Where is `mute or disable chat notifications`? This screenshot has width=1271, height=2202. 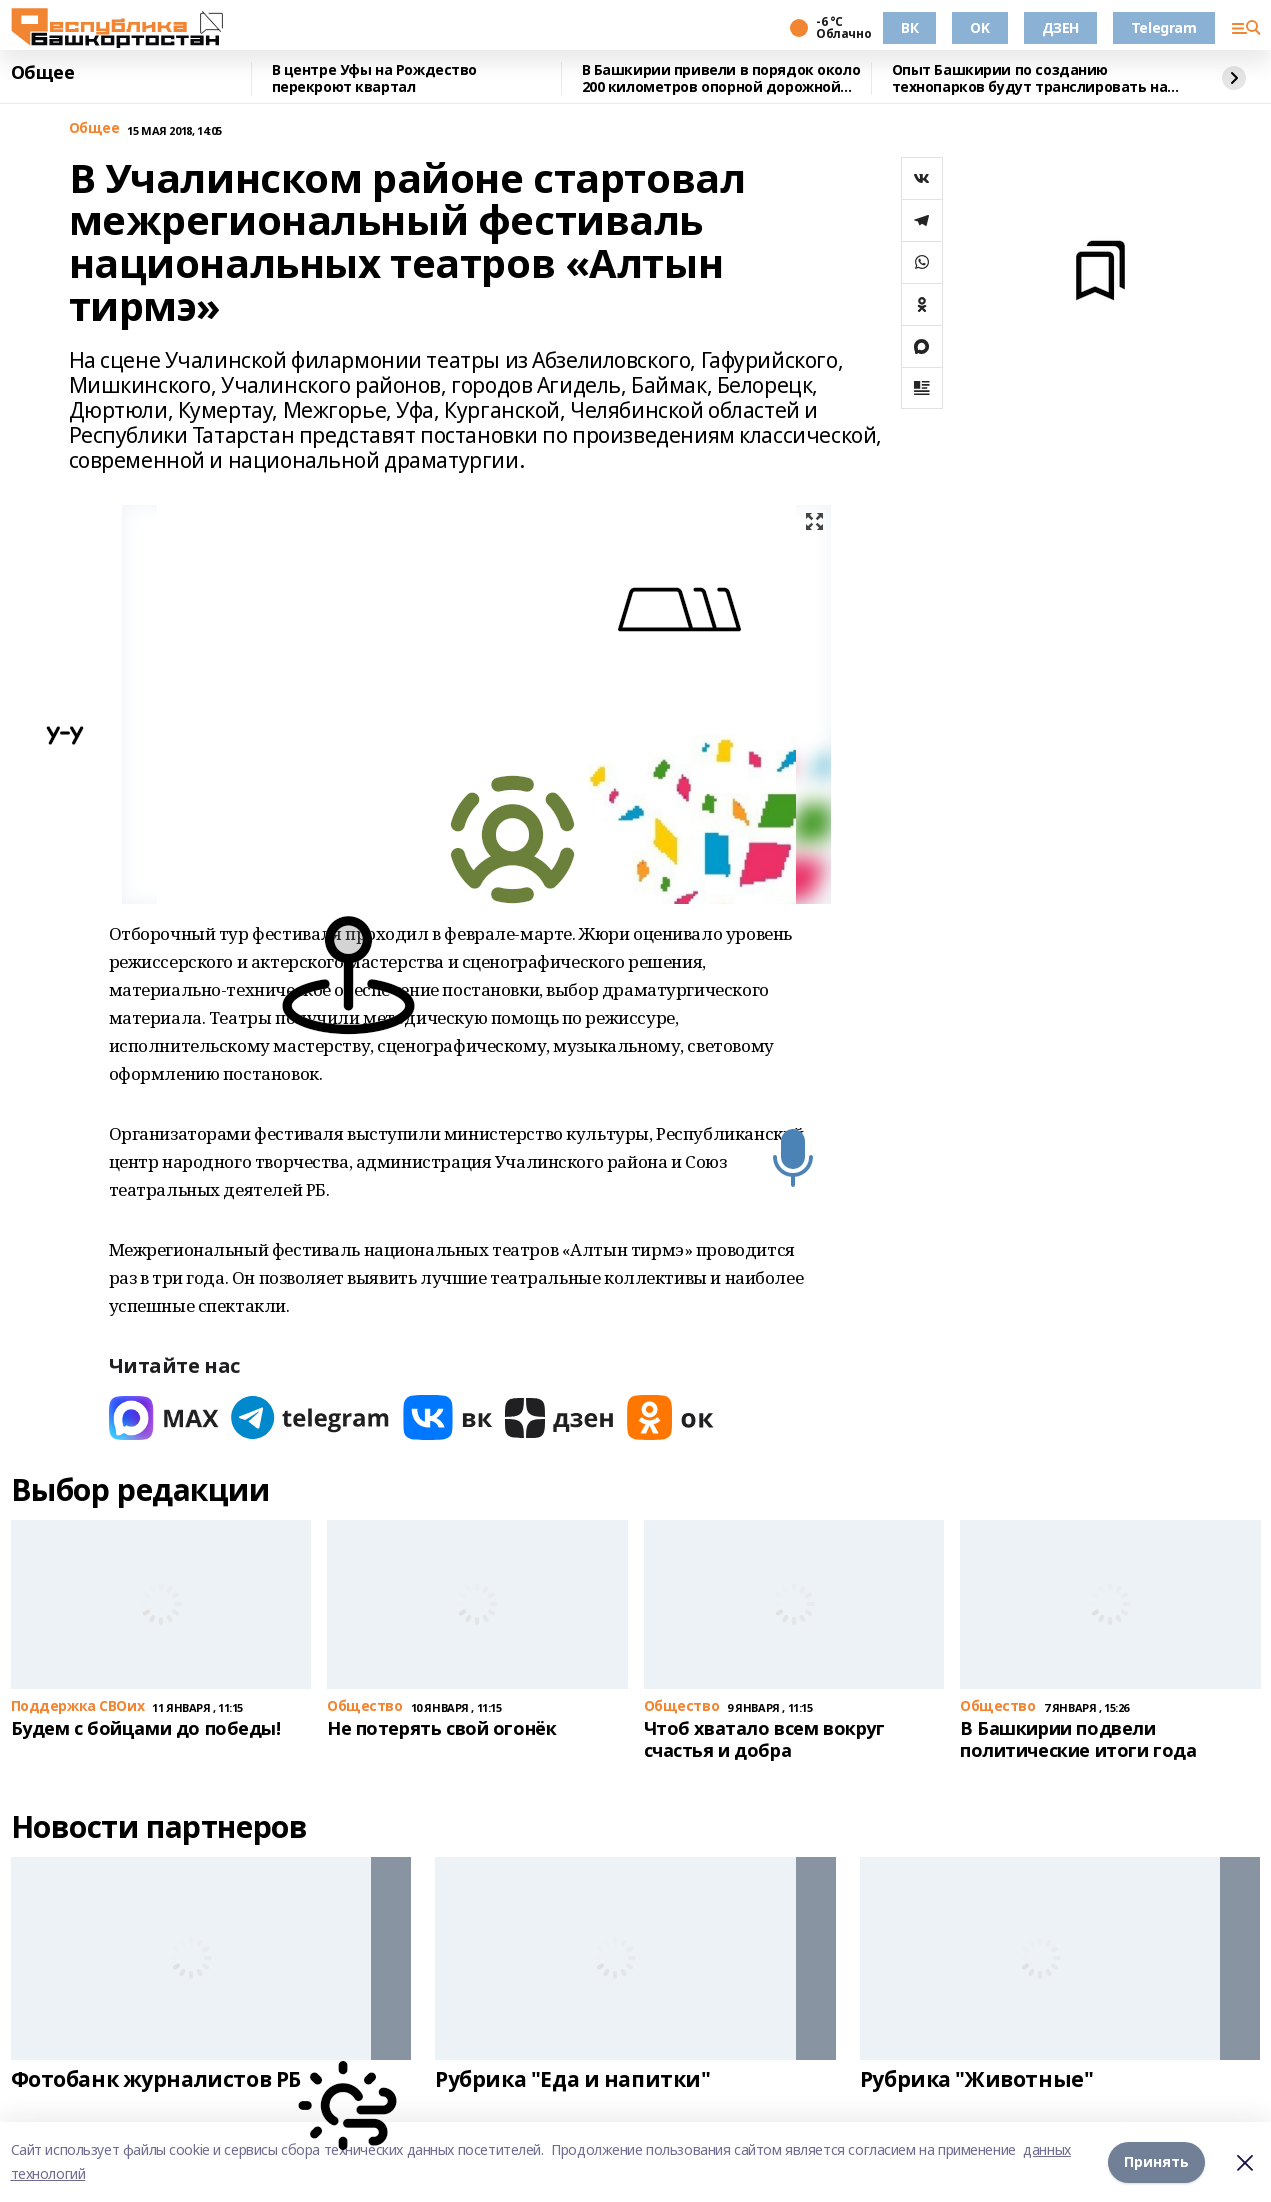 mute or disable chat notifications is located at coordinates (211, 21).